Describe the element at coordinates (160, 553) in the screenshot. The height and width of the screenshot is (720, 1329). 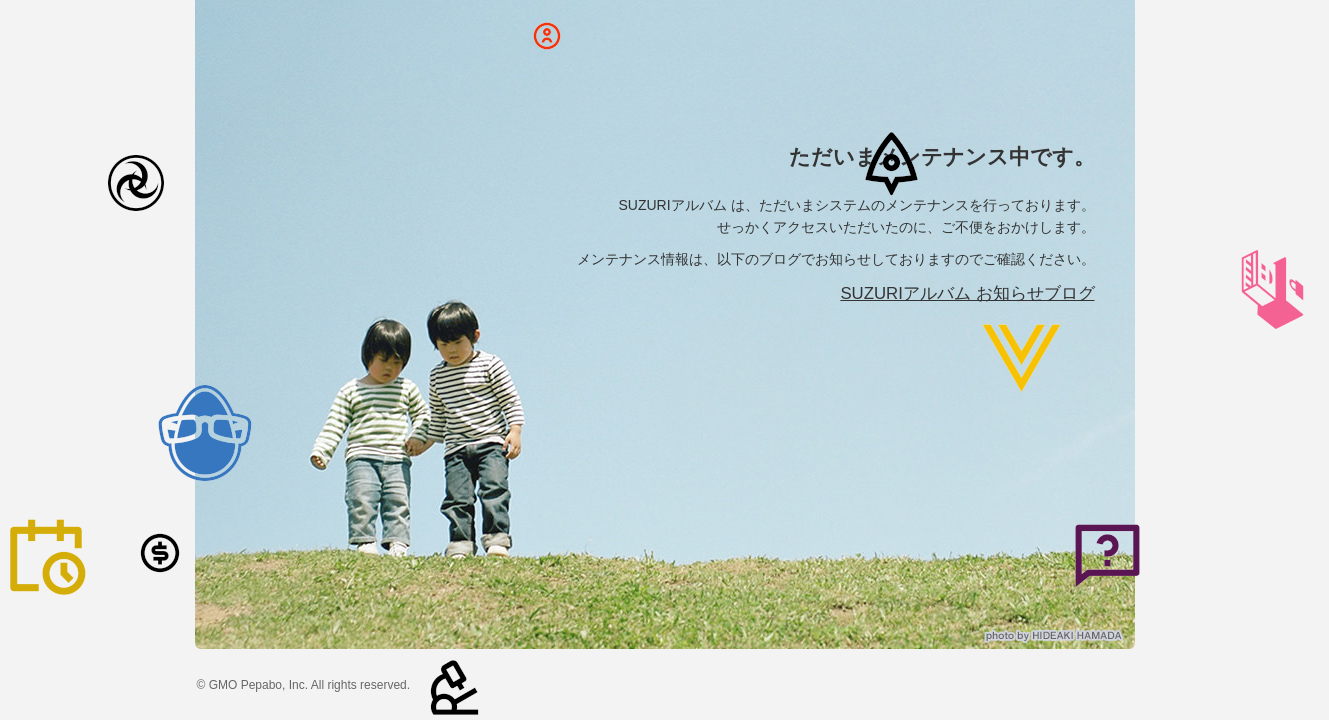
I see `view account balance or financial summary` at that location.